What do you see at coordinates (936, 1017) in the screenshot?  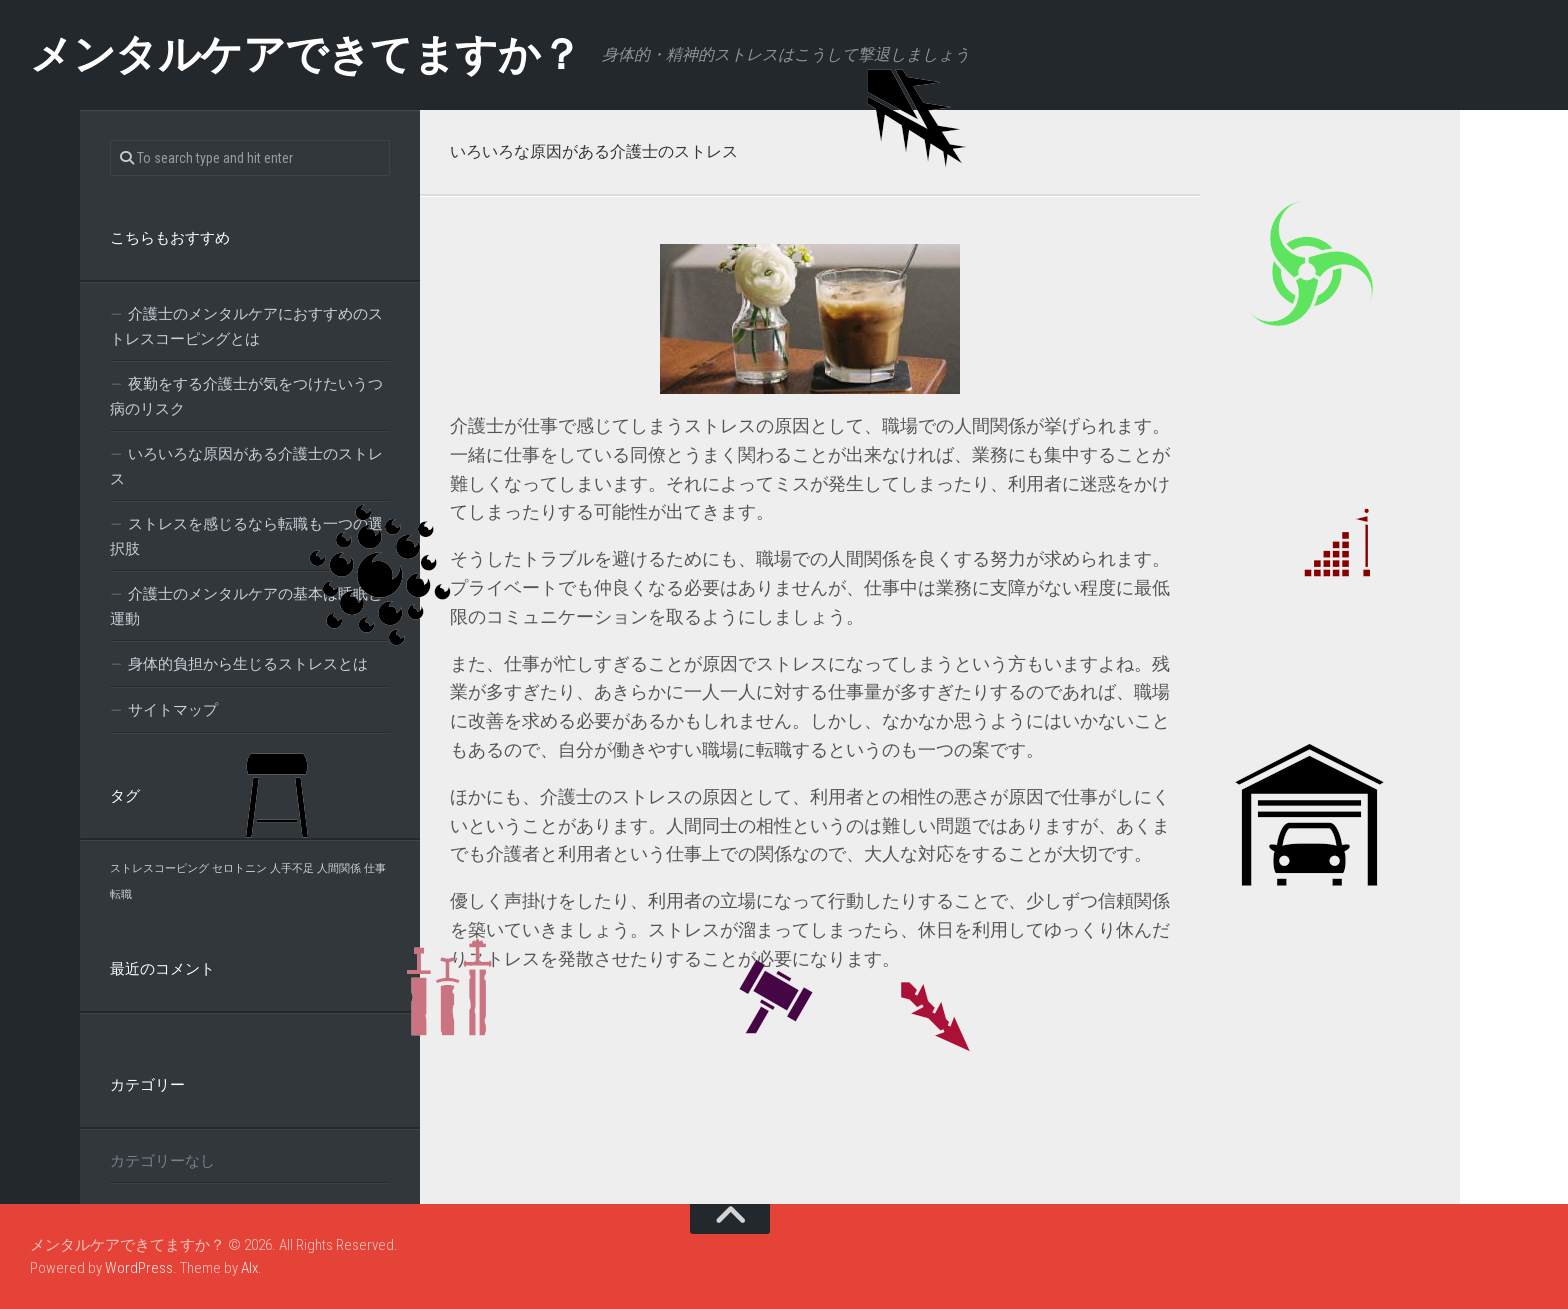 I see `indicates critical hit or piercing damage` at bounding box center [936, 1017].